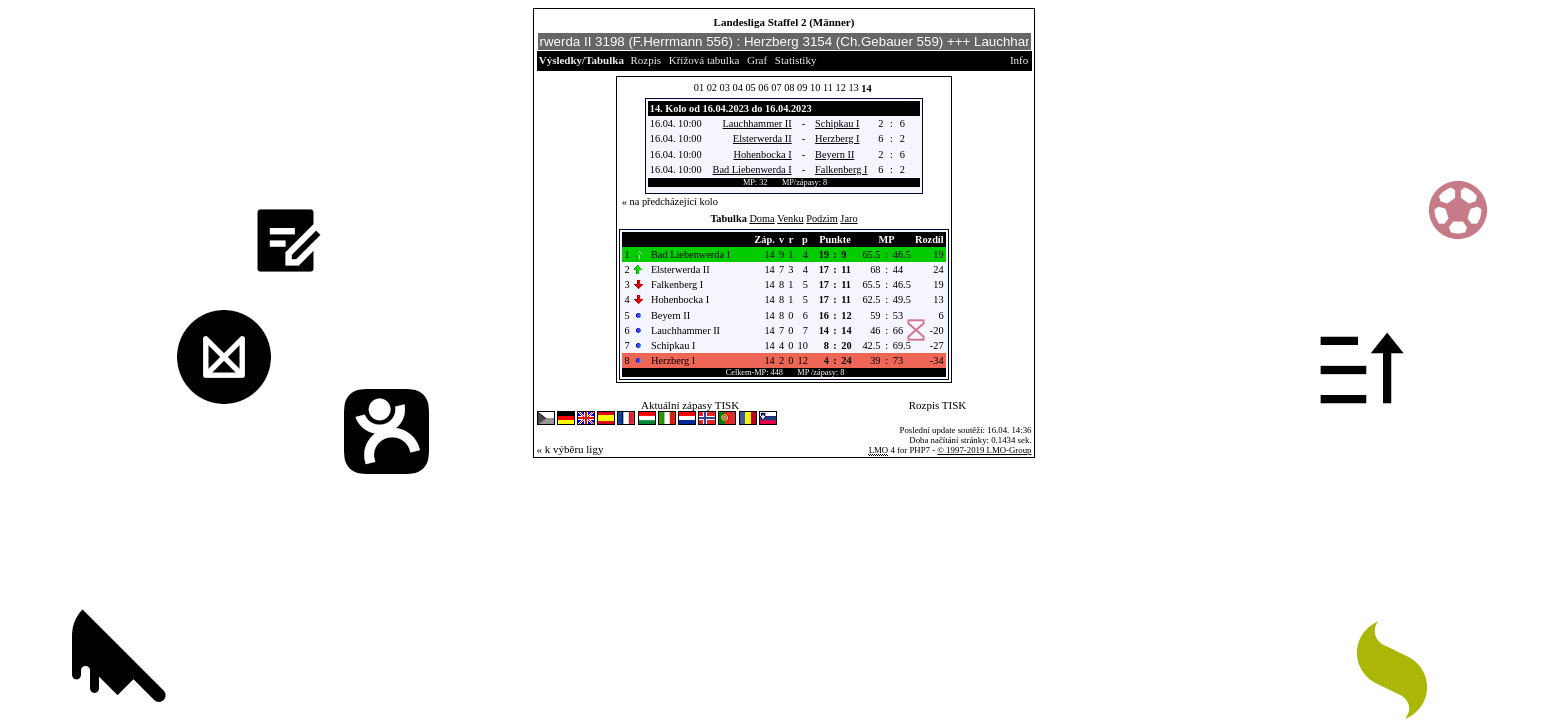 The image size is (1568, 720). Describe the element at coordinates (224, 357) in the screenshot. I see `open milanote app` at that location.